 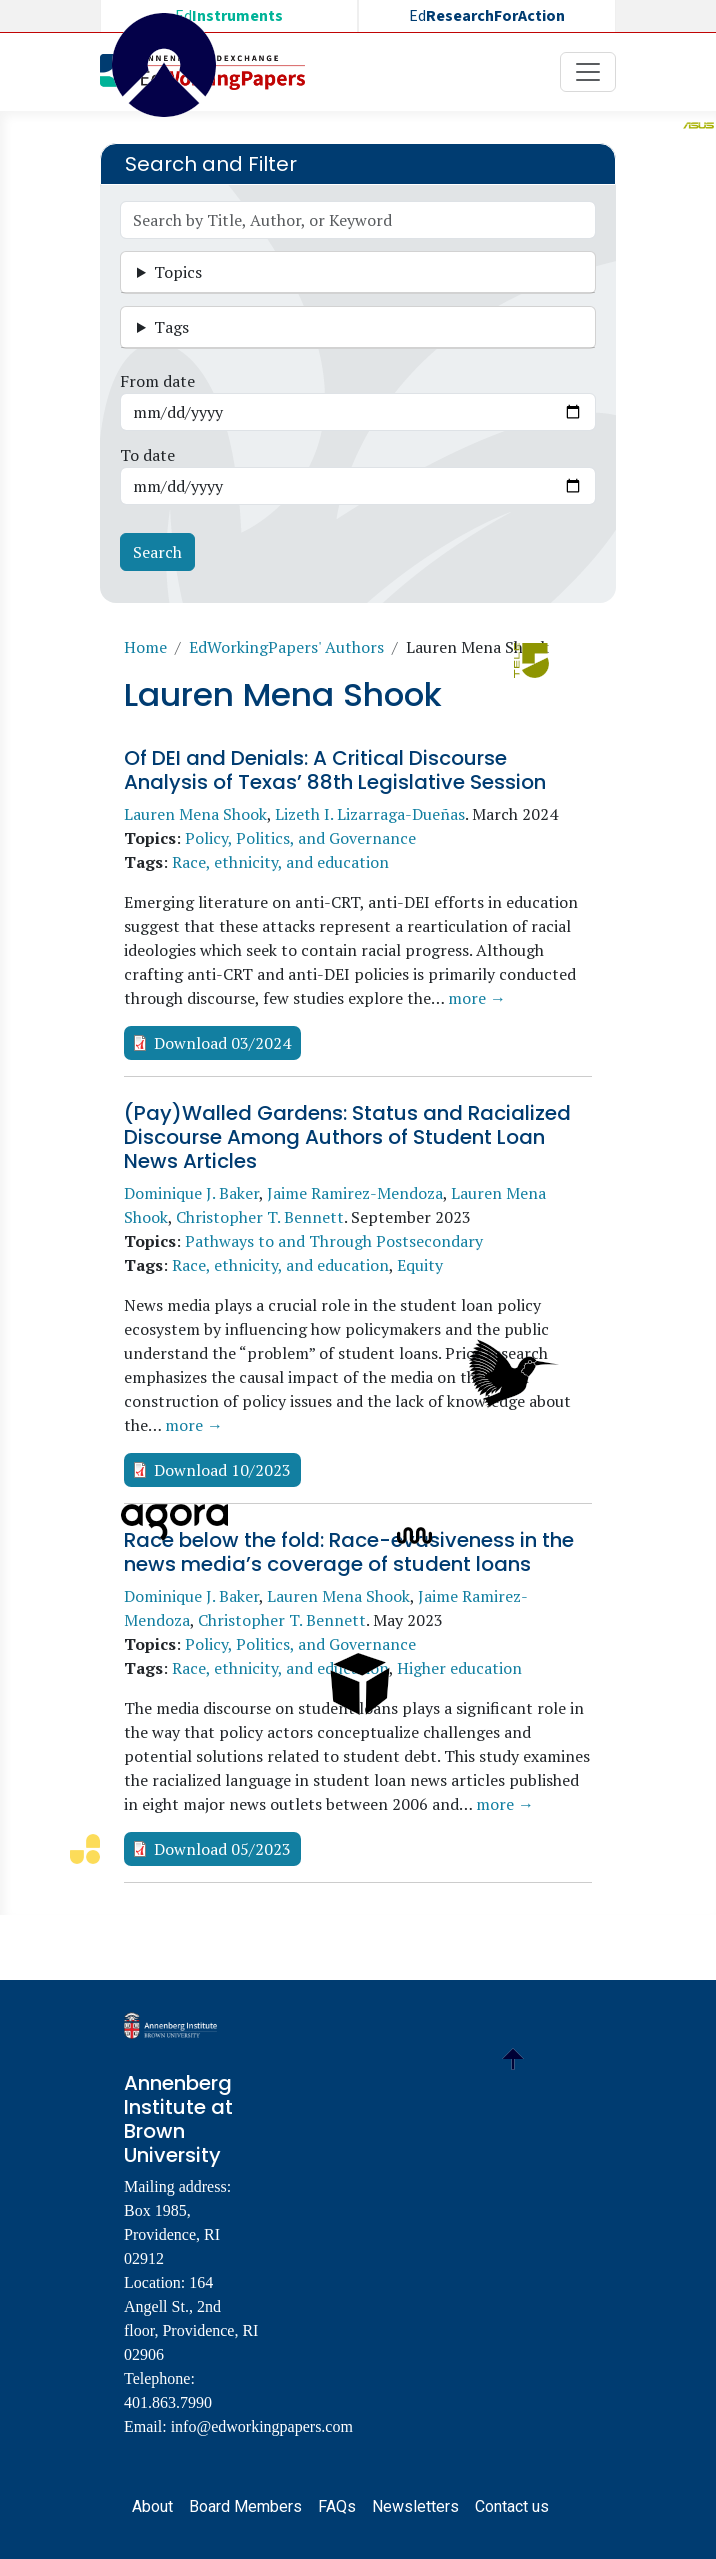 I want to click on LaTeX typesetting system logo, so click(x=514, y=1374).